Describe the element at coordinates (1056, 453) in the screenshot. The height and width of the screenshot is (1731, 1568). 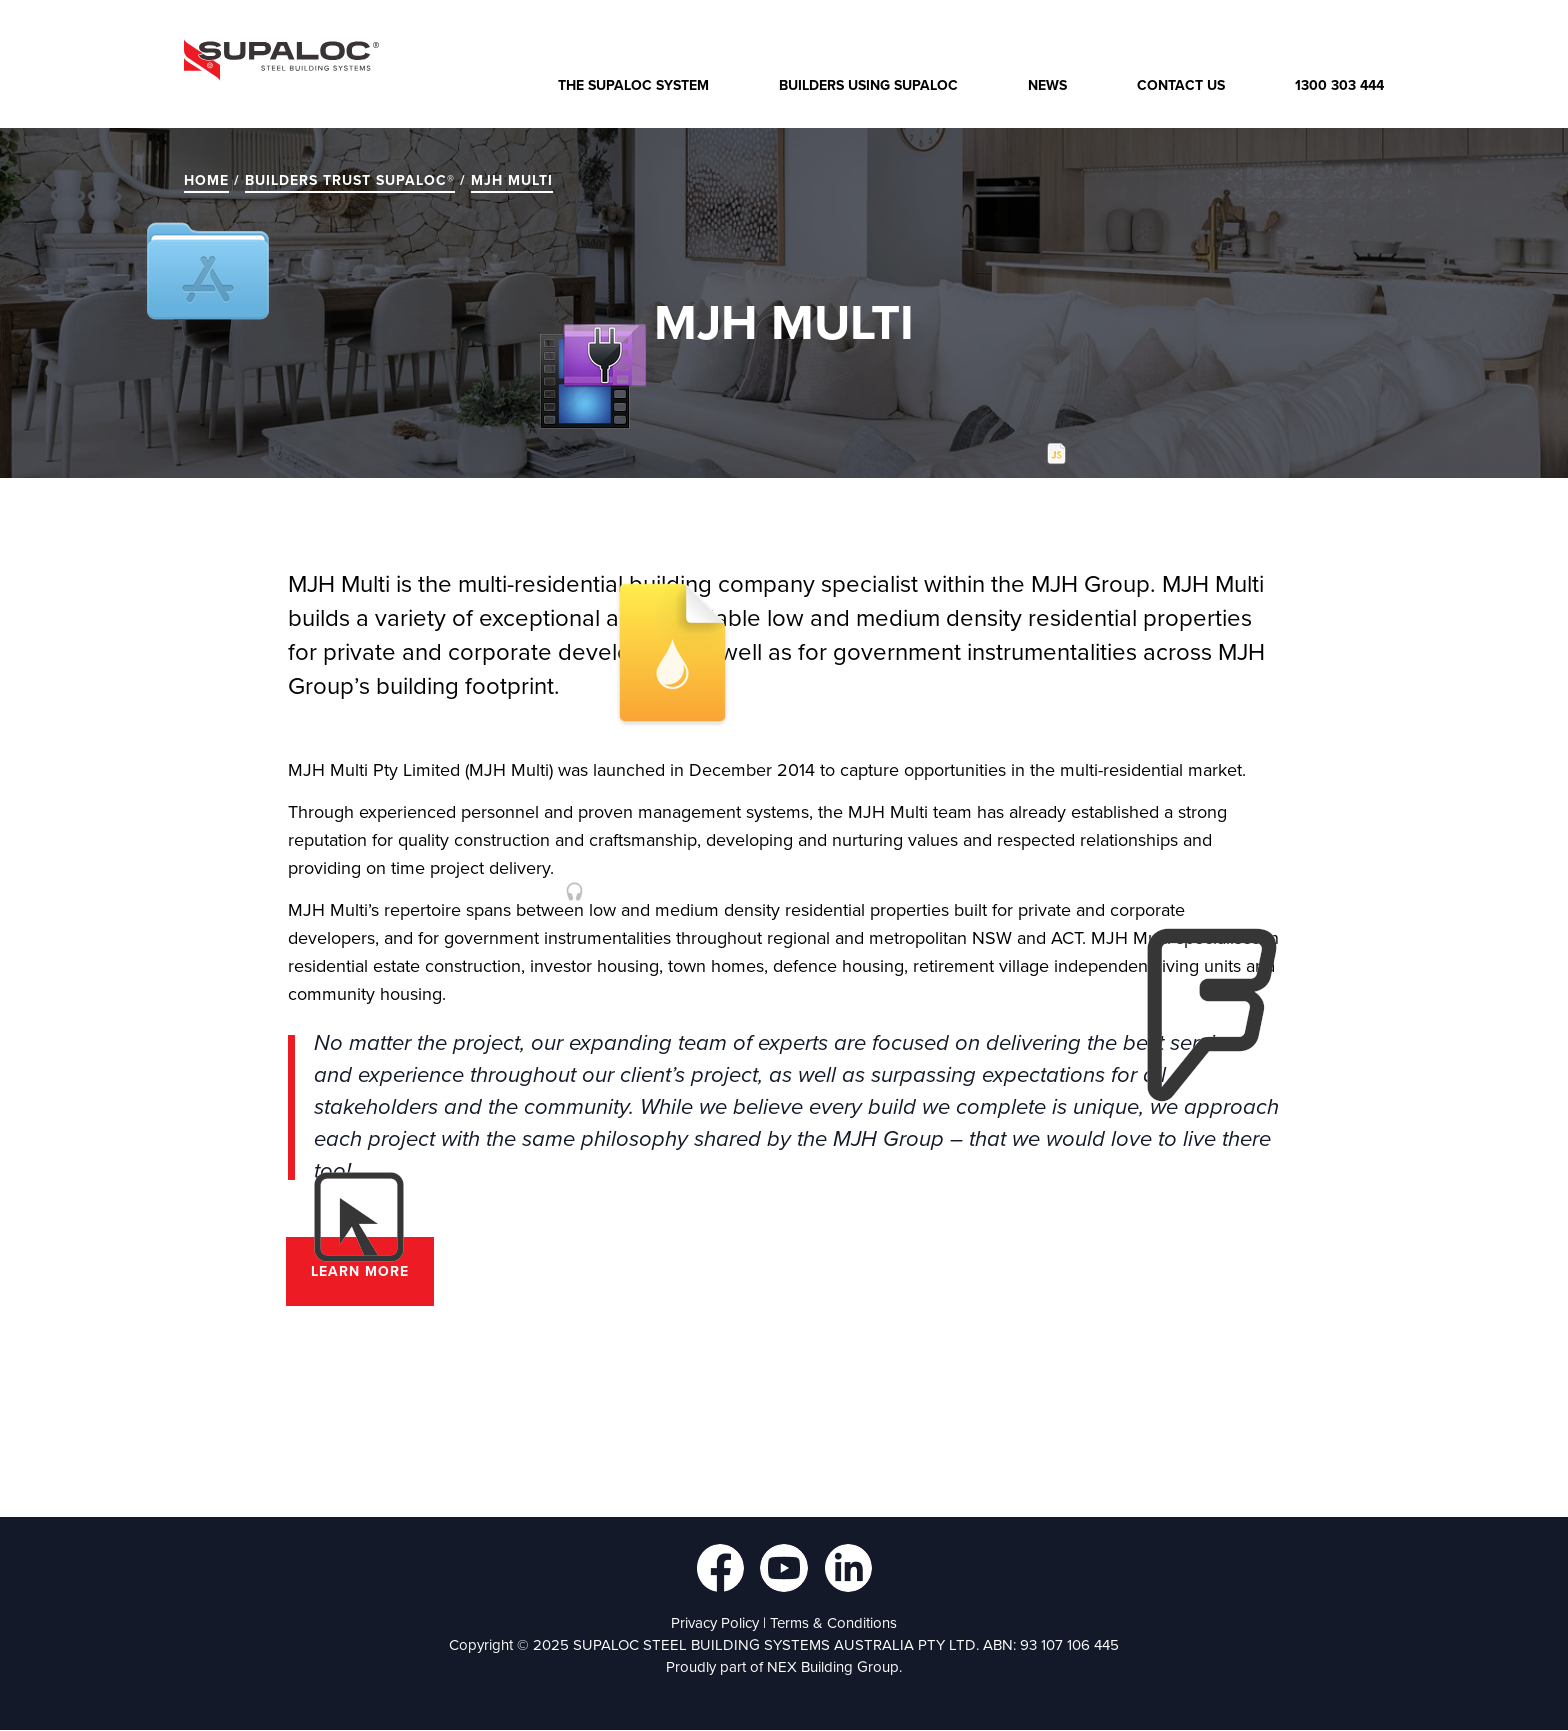
I see `a javascript file in the file system` at that location.